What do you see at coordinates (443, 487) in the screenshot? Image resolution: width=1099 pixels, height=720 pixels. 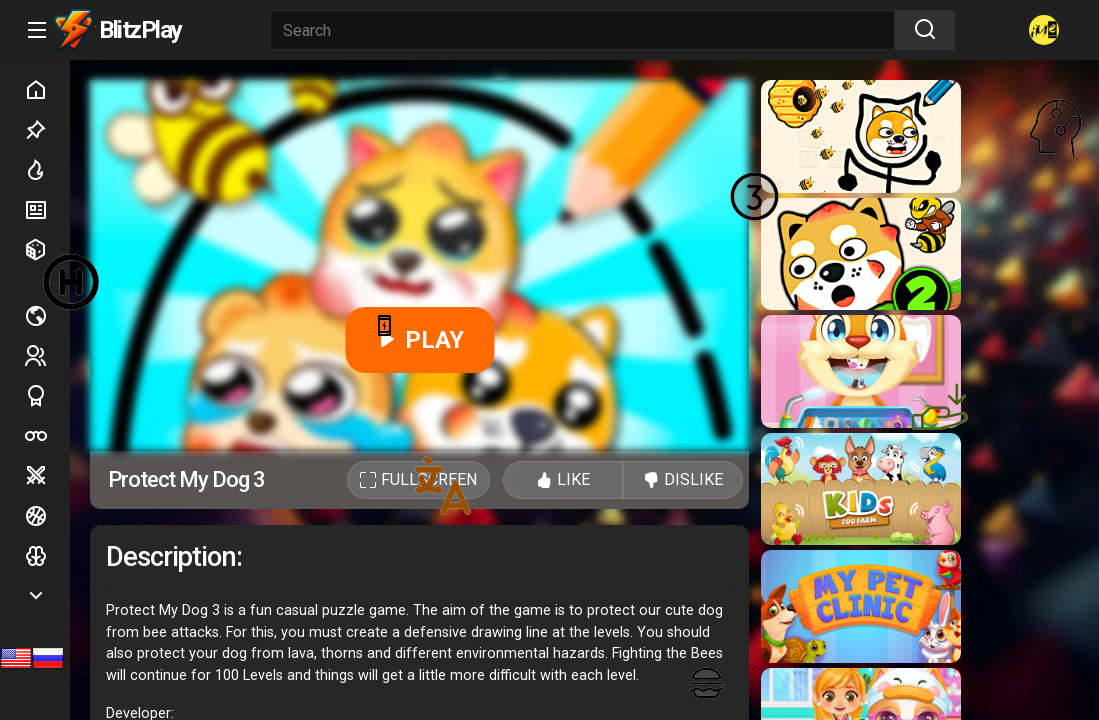 I see `change language settings` at bounding box center [443, 487].